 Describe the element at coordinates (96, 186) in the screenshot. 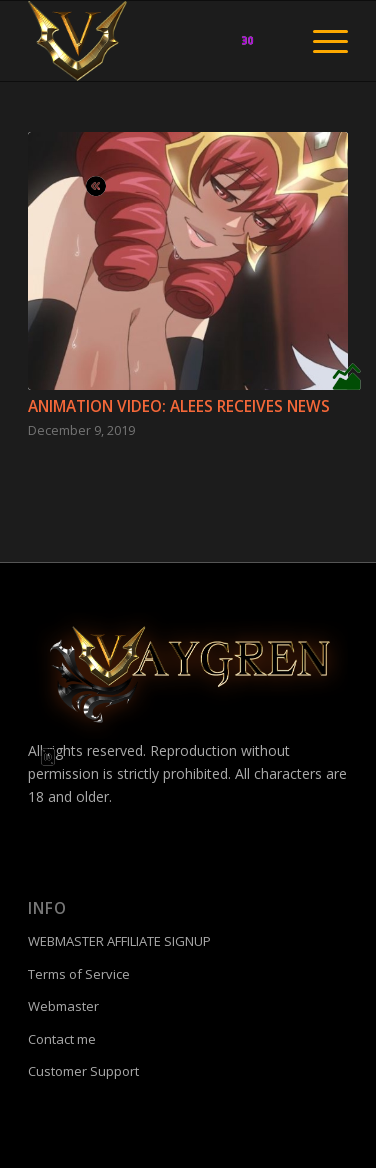

I see `go back to previous section` at that location.